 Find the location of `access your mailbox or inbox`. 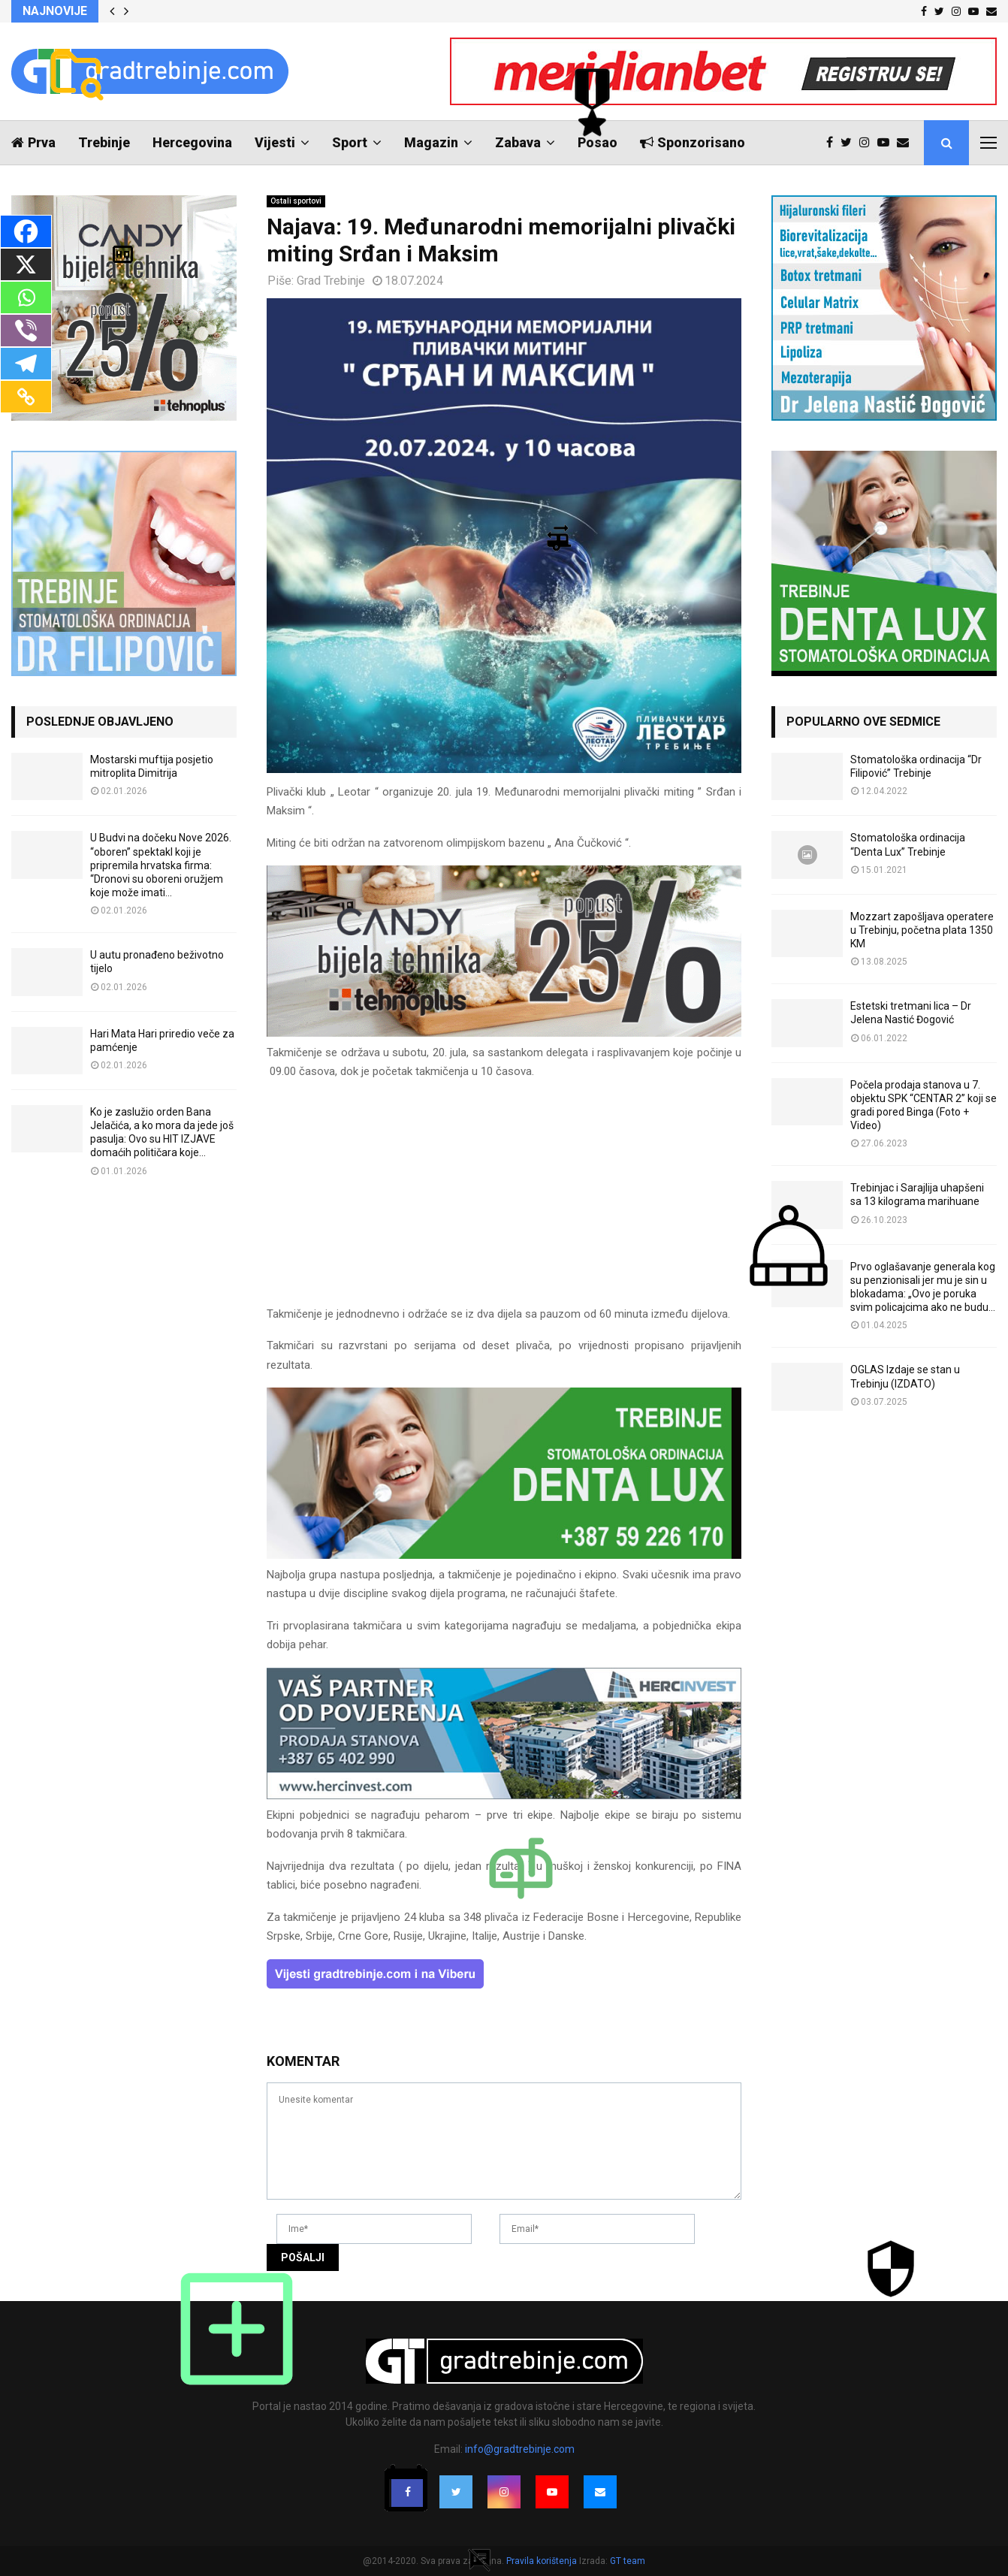

access your mailbox or inbox is located at coordinates (521, 1869).